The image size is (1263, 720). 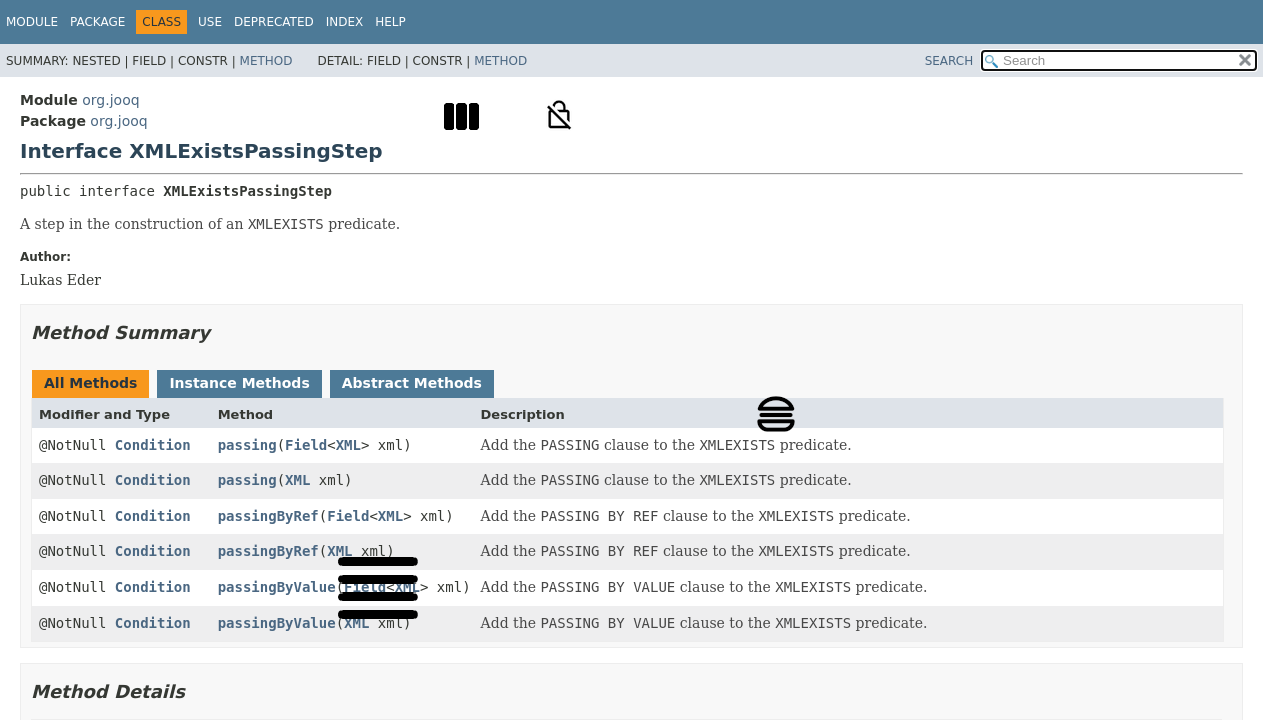 What do you see at coordinates (460, 117) in the screenshot?
I see `switch to column view layout` at bounding box center [460, 117].